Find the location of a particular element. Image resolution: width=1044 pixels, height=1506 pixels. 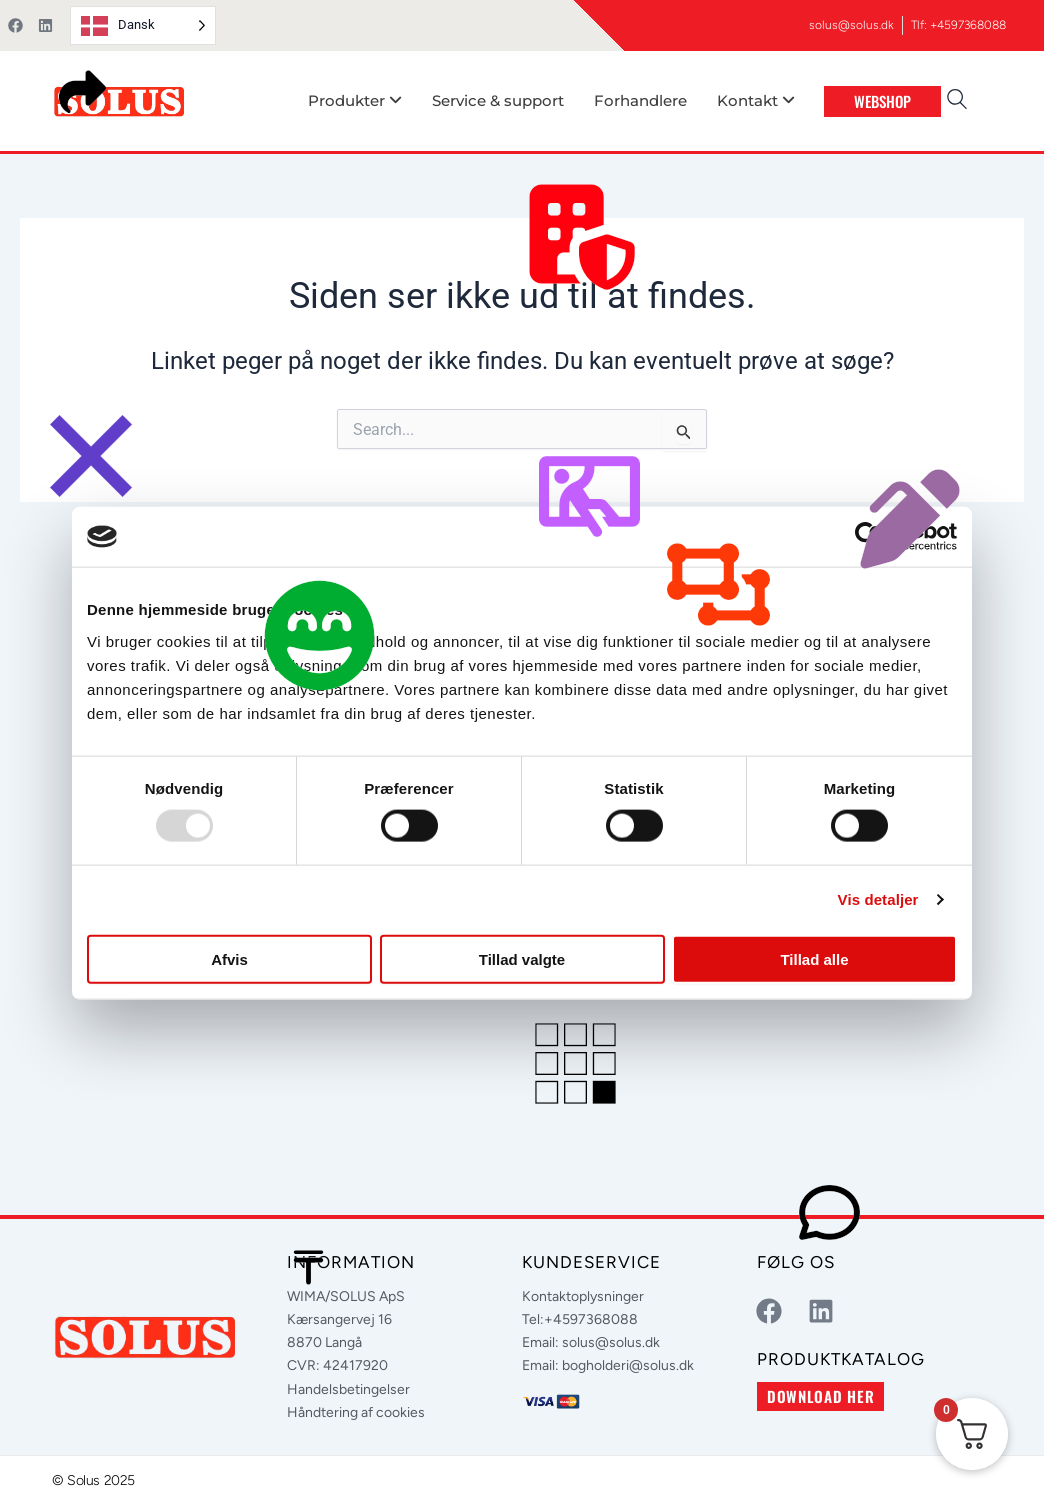

emergency exit or escape route is located at coordinates (589, 496).